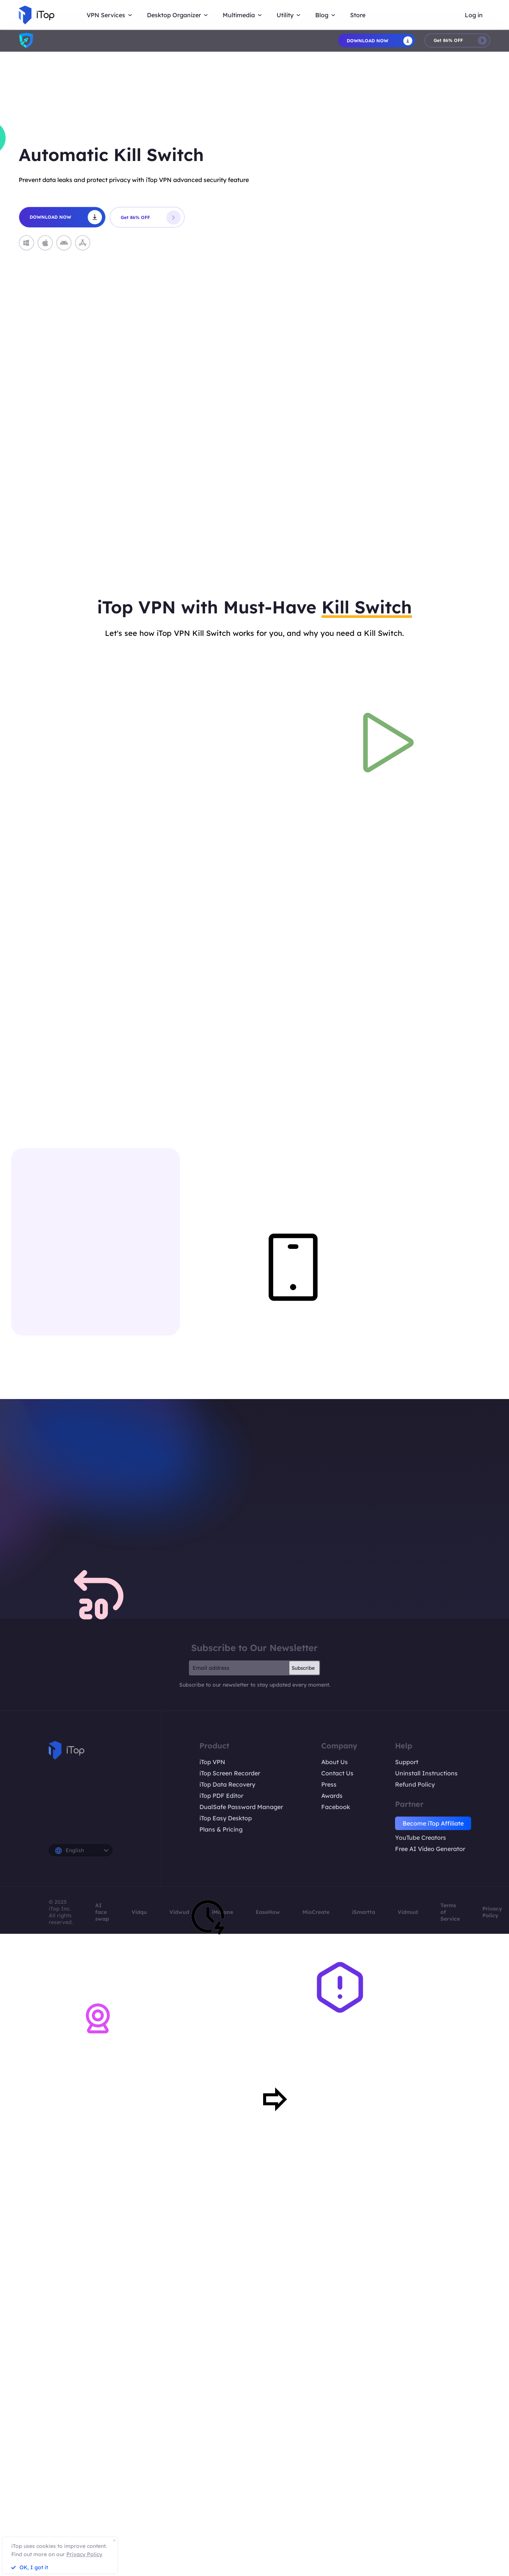 The height and width of the screenshot is (2576, 509). Describe the element at coordinates (208, 1916) in the screenshot. I see `quick timer or speed scheduling` at that location.